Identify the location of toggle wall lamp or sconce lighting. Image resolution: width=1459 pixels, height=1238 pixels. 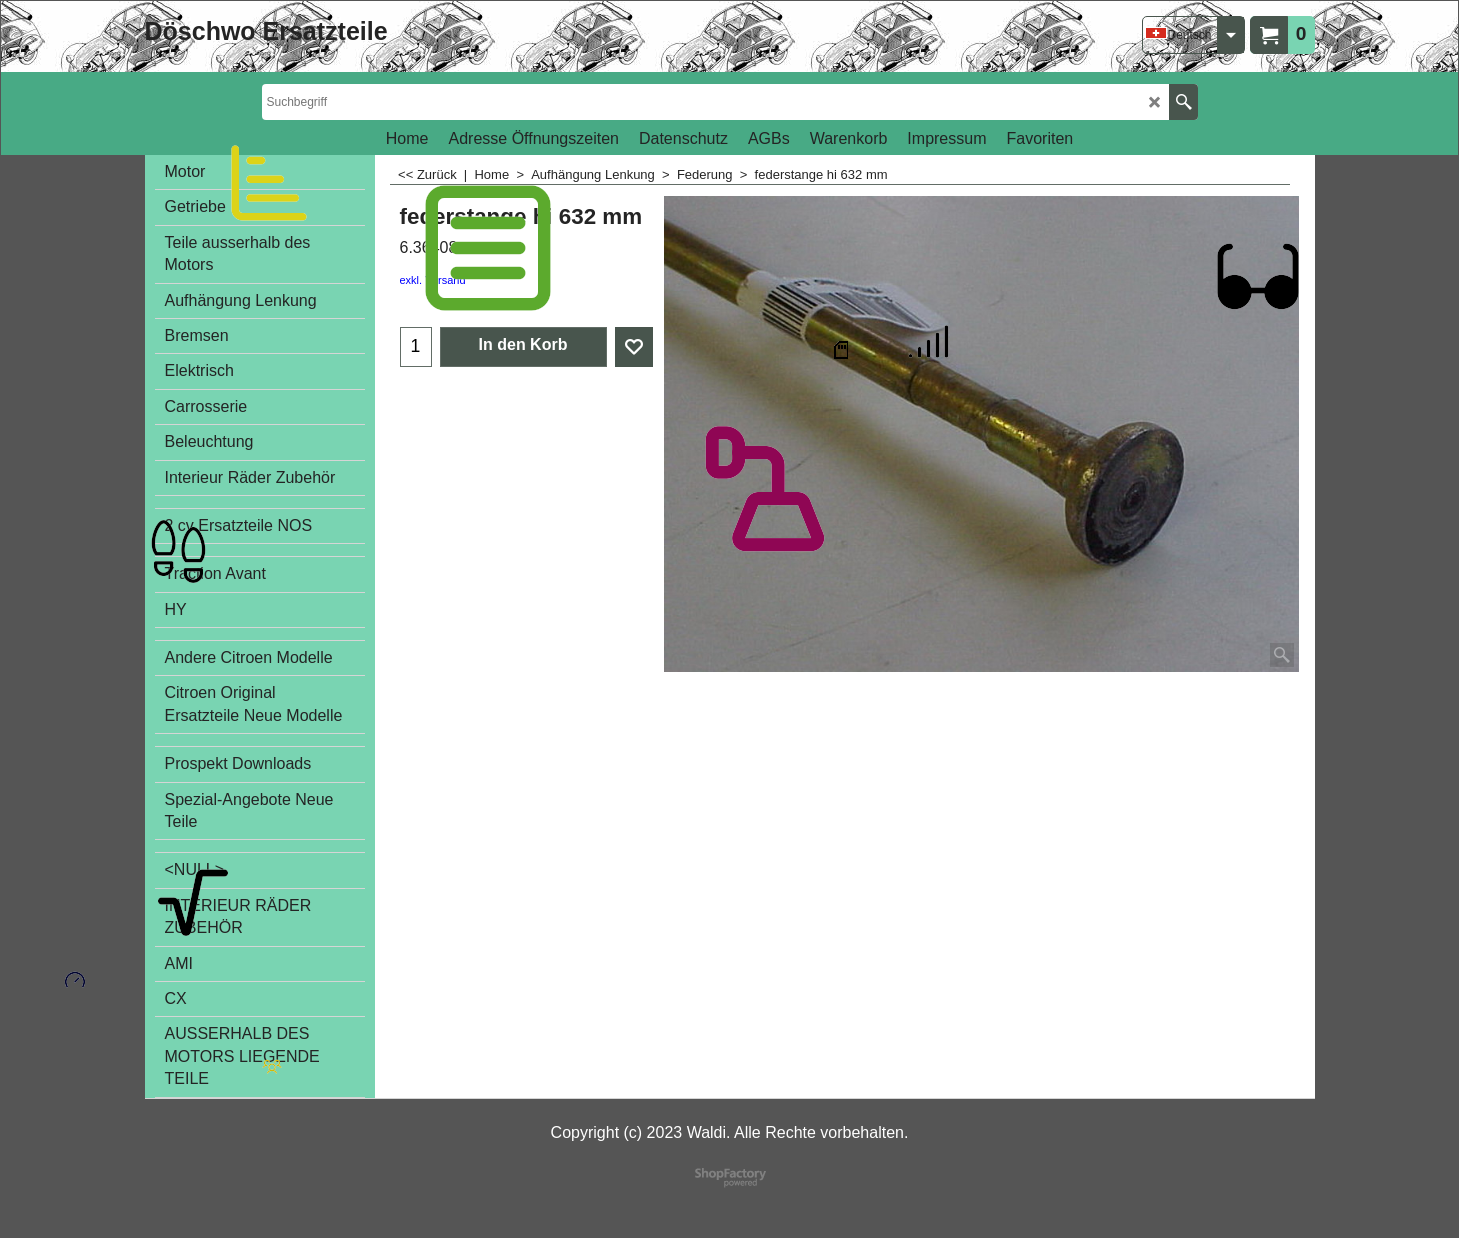
(765, 492).